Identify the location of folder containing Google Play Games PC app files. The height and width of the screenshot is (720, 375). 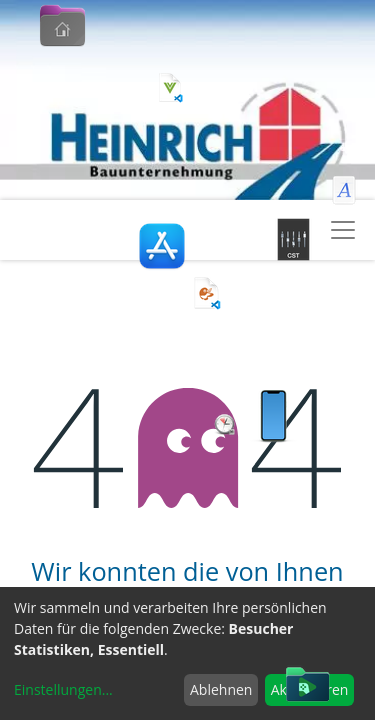
(307, 685).